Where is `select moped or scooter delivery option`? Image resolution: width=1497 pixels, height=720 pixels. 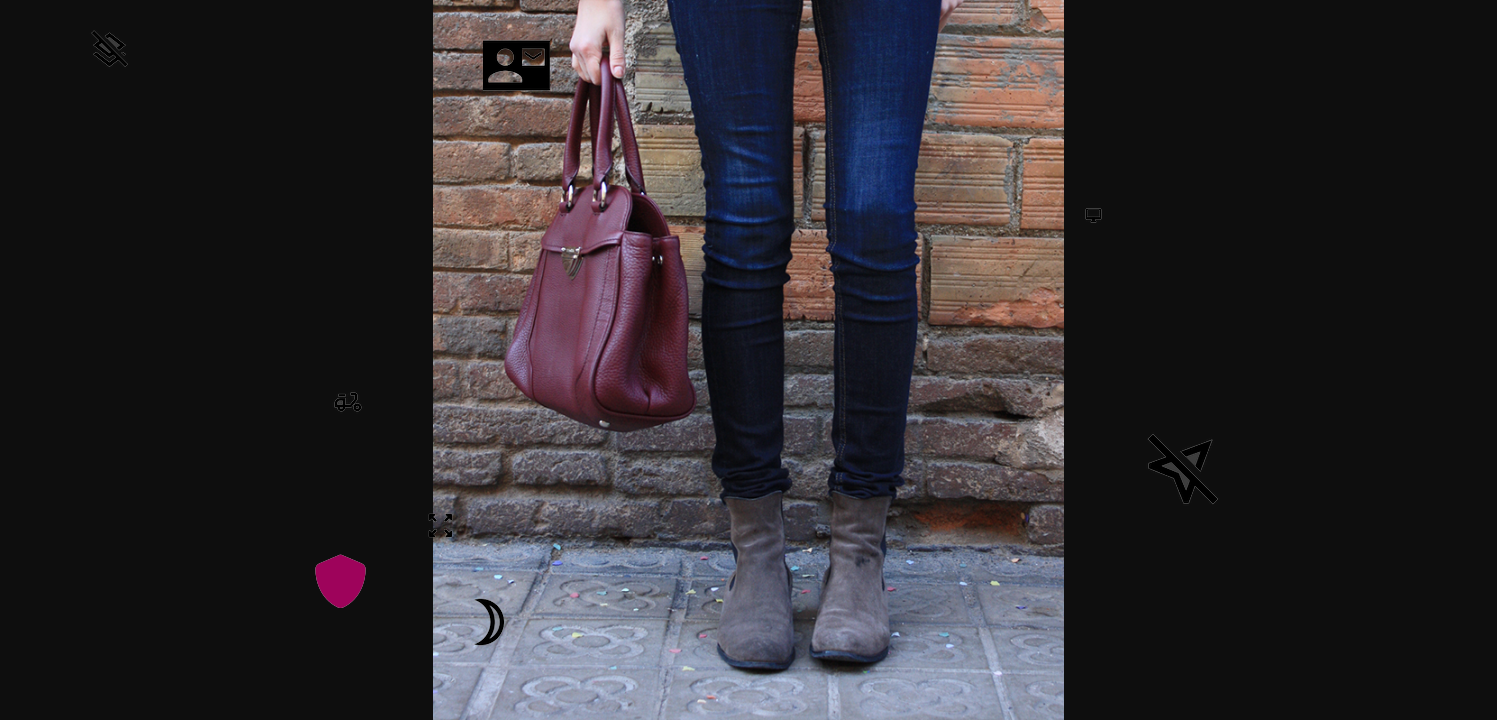 select moped or scooter delivery option is located at coordinates (348, 402).